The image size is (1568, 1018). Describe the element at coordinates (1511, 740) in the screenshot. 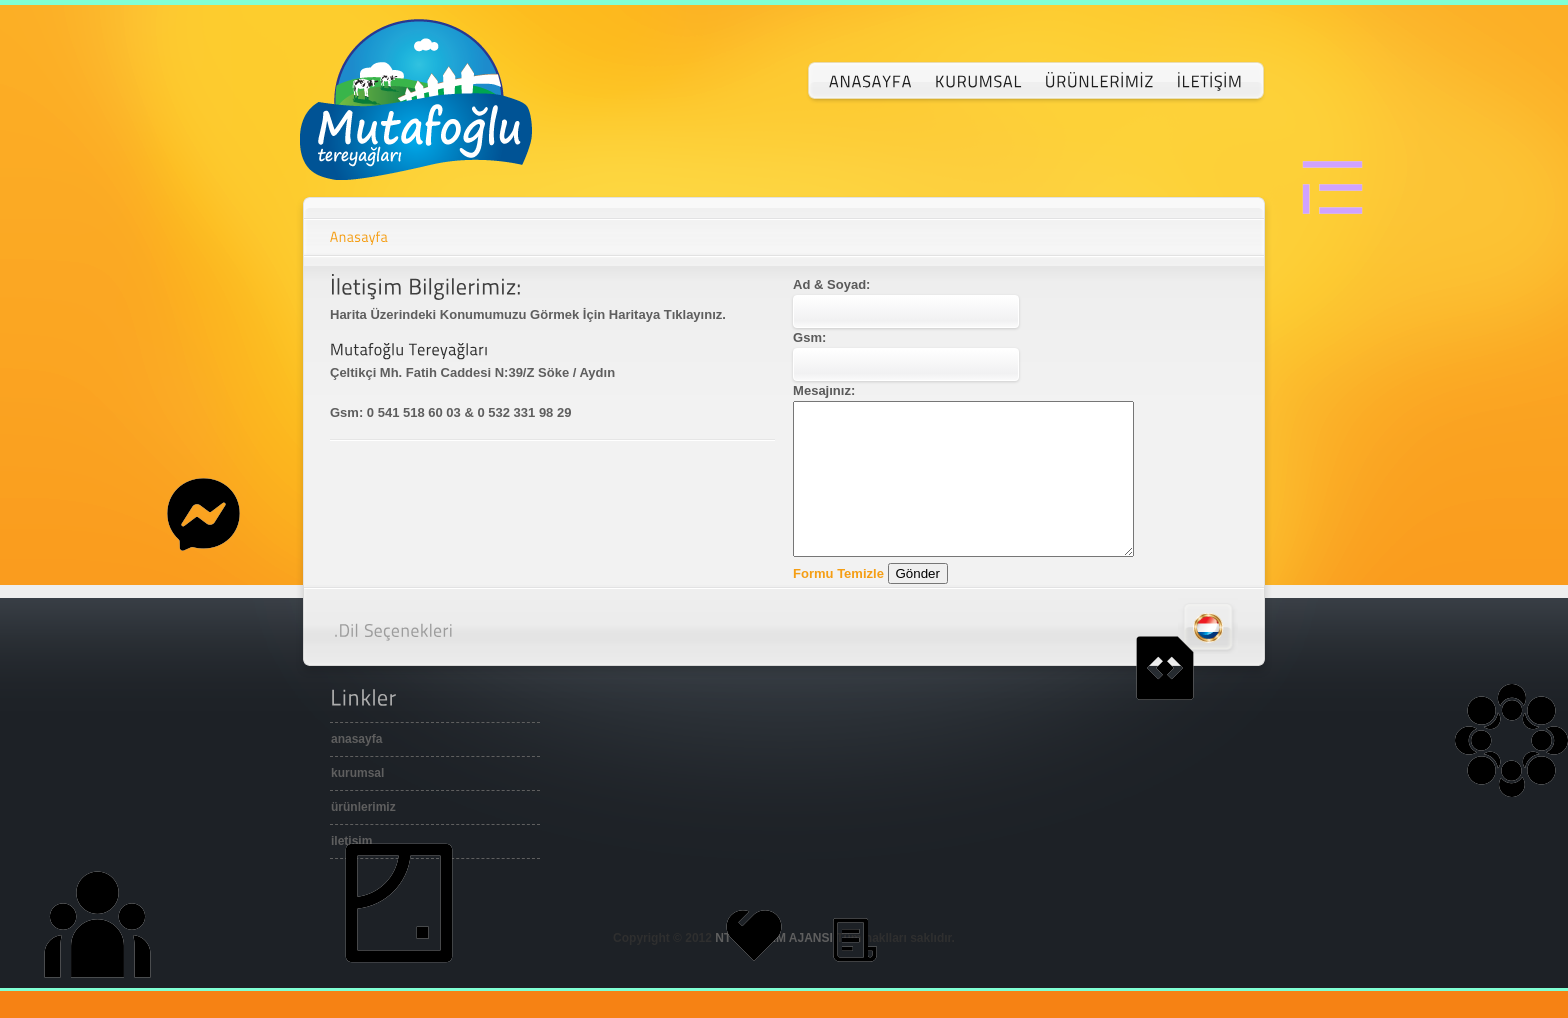

I see `open source framework (OSF) logo` at that location.